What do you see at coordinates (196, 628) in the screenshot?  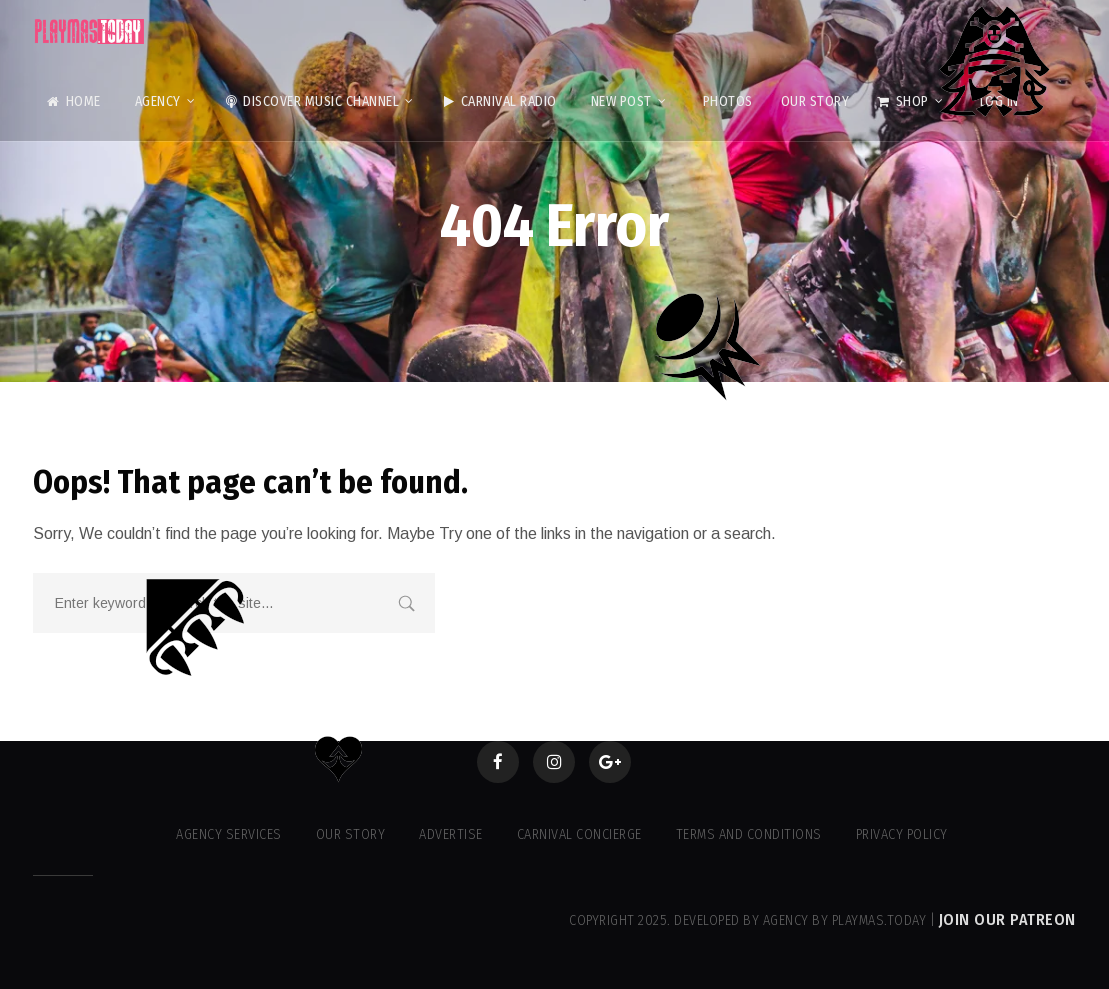 I see `launch missile attack or special weapon ability` at bounding box center [196, 628].